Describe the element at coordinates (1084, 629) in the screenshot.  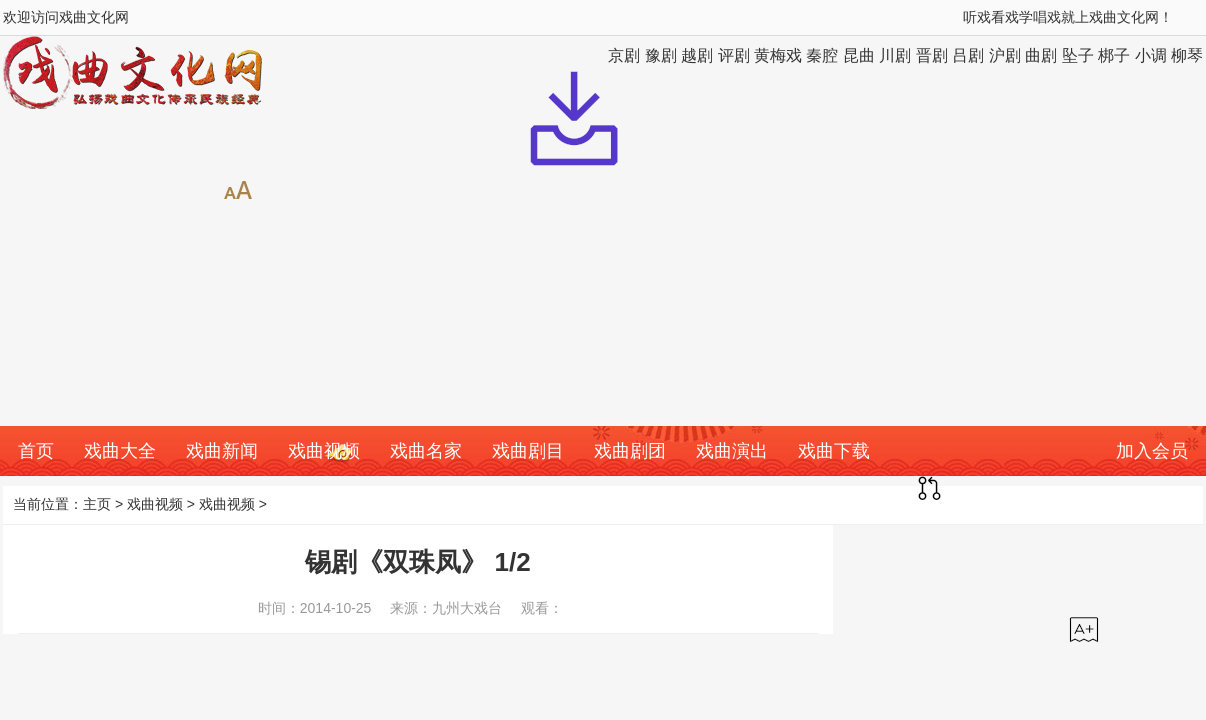
I see `view exam or test results` at that location.